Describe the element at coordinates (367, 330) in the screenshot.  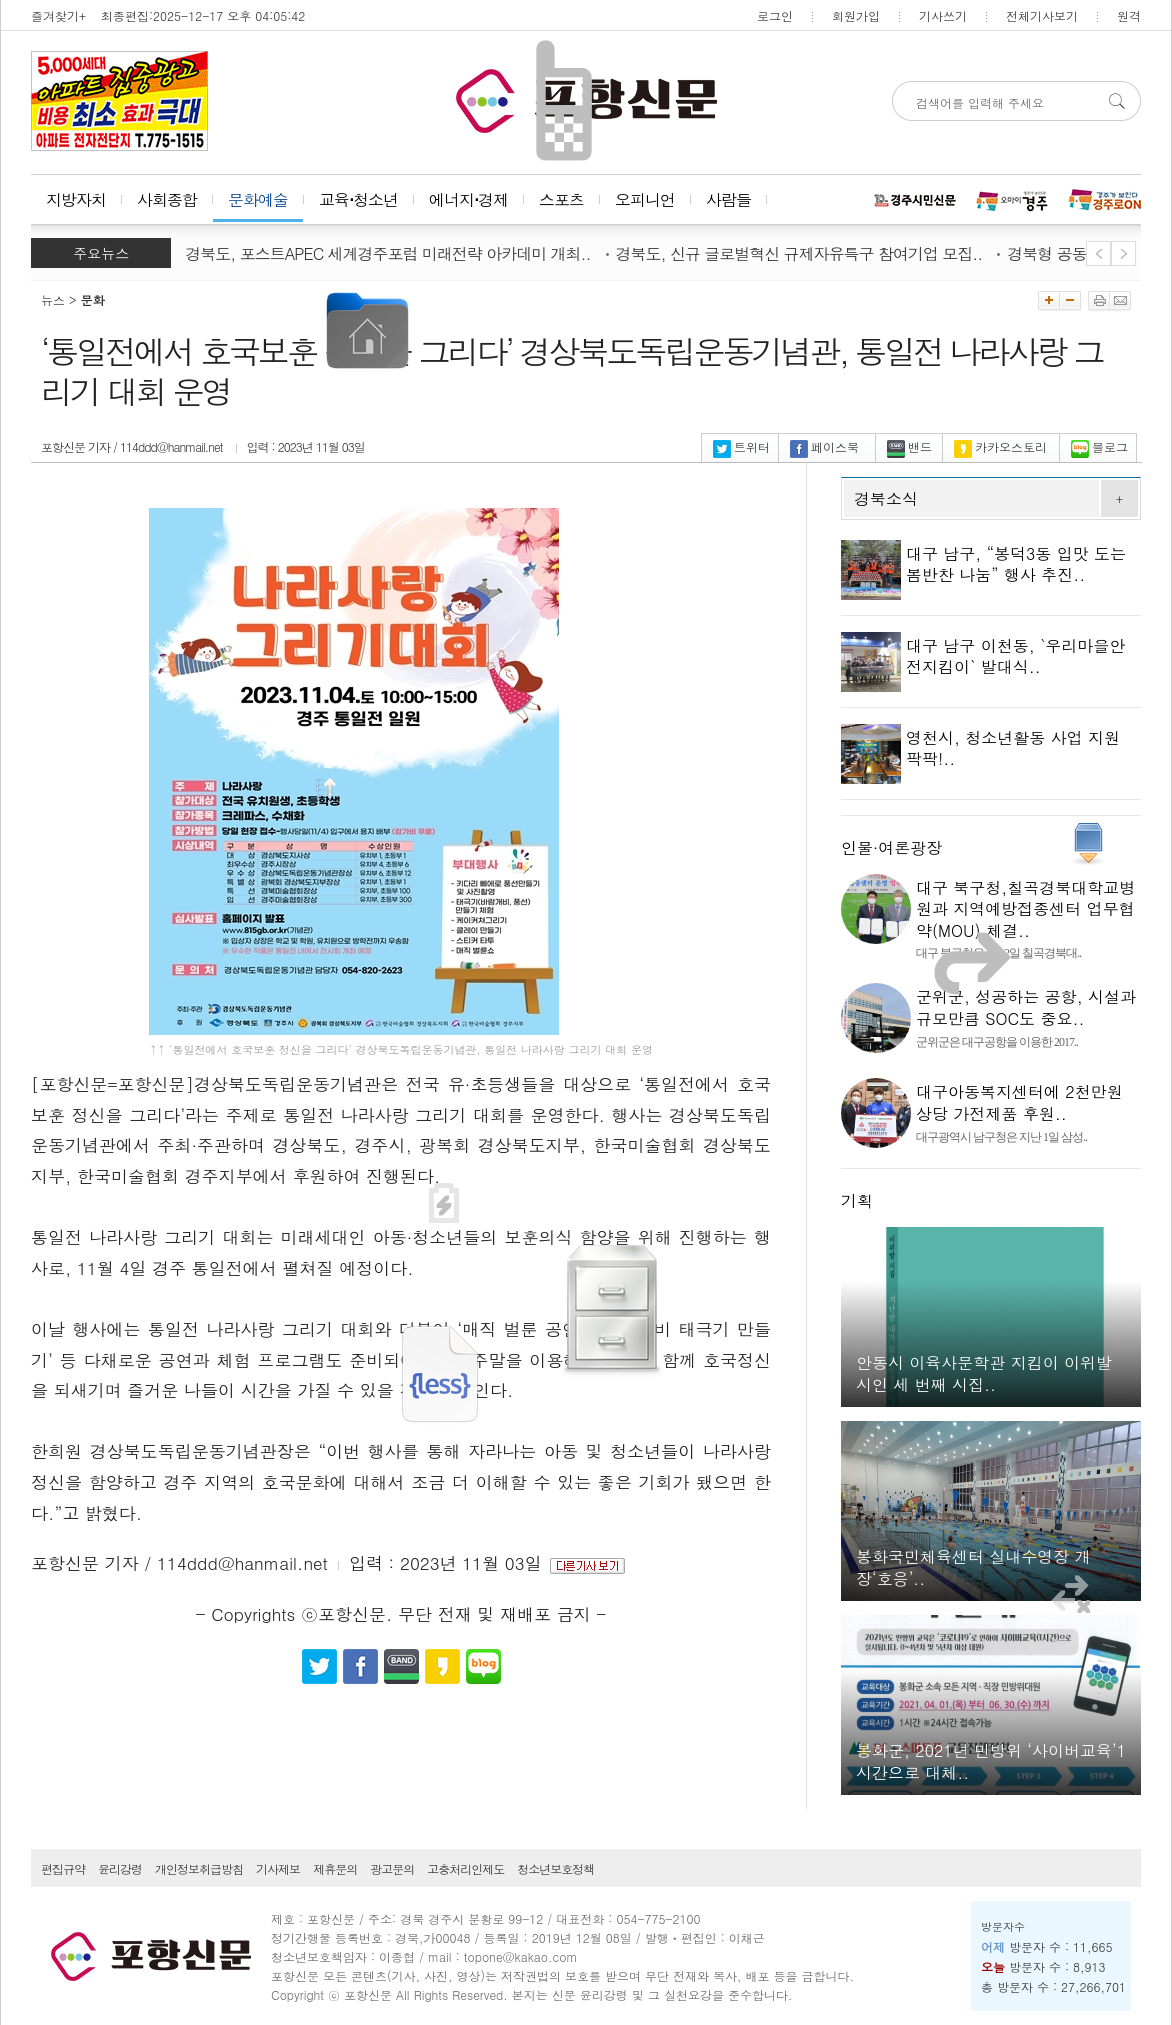
I see `access your home folder` at that location.